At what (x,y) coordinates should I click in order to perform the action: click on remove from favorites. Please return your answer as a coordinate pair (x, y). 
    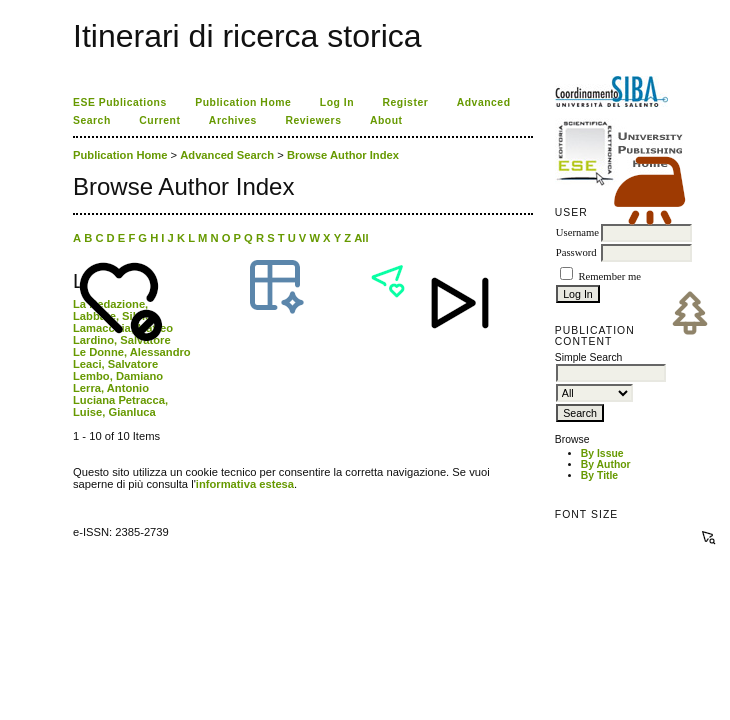
    Looking at the image, I should click on (119, 298).